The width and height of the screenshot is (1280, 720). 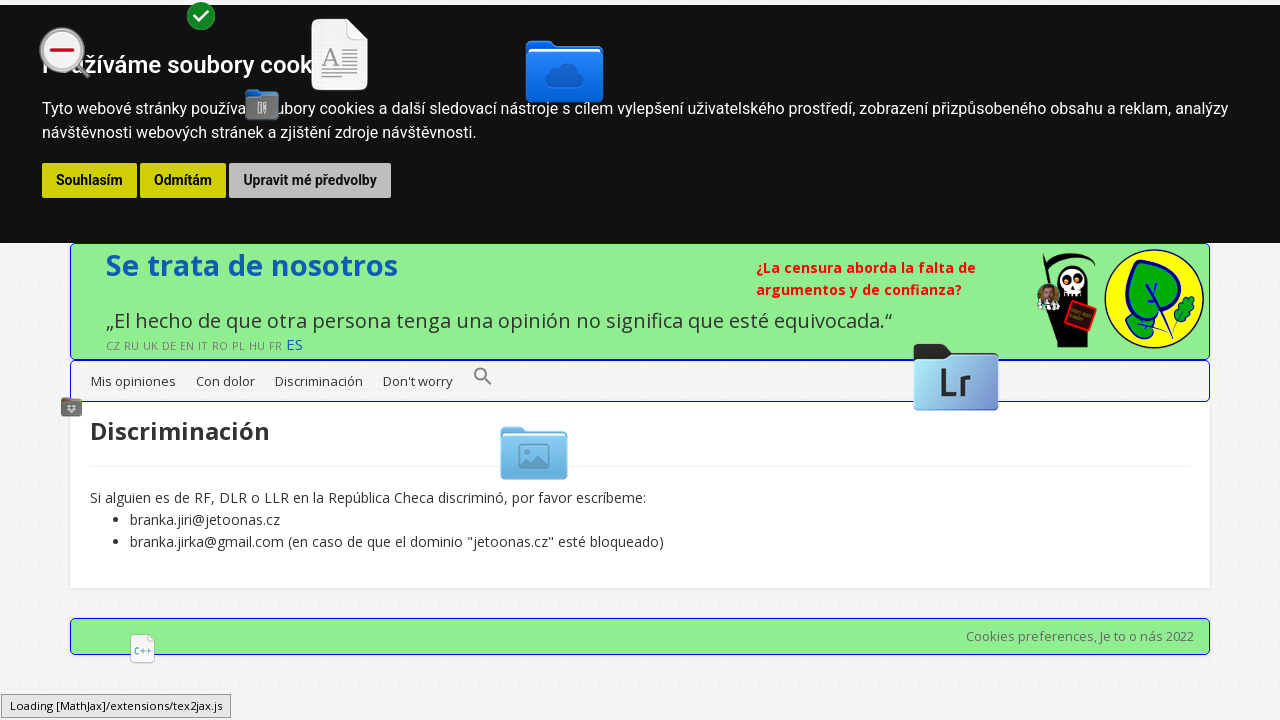 What do you see at coordinates (142, 648) in the screenshot?
I see `a C++ source code file` at bounding box center [142, 648].